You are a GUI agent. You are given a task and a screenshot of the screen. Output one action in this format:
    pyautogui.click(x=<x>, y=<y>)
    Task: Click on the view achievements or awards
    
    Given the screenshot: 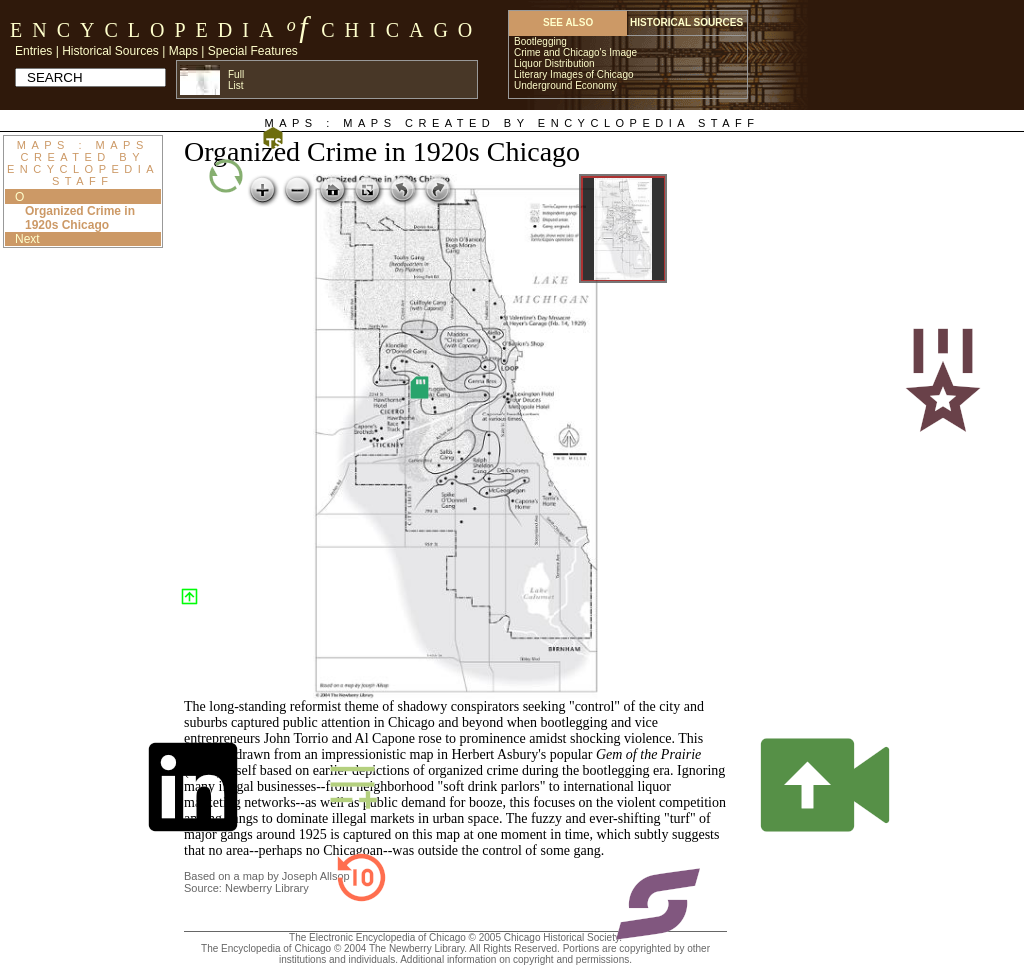 What is the action you would take?
    pyautogui.click(x=943, y=378)
    